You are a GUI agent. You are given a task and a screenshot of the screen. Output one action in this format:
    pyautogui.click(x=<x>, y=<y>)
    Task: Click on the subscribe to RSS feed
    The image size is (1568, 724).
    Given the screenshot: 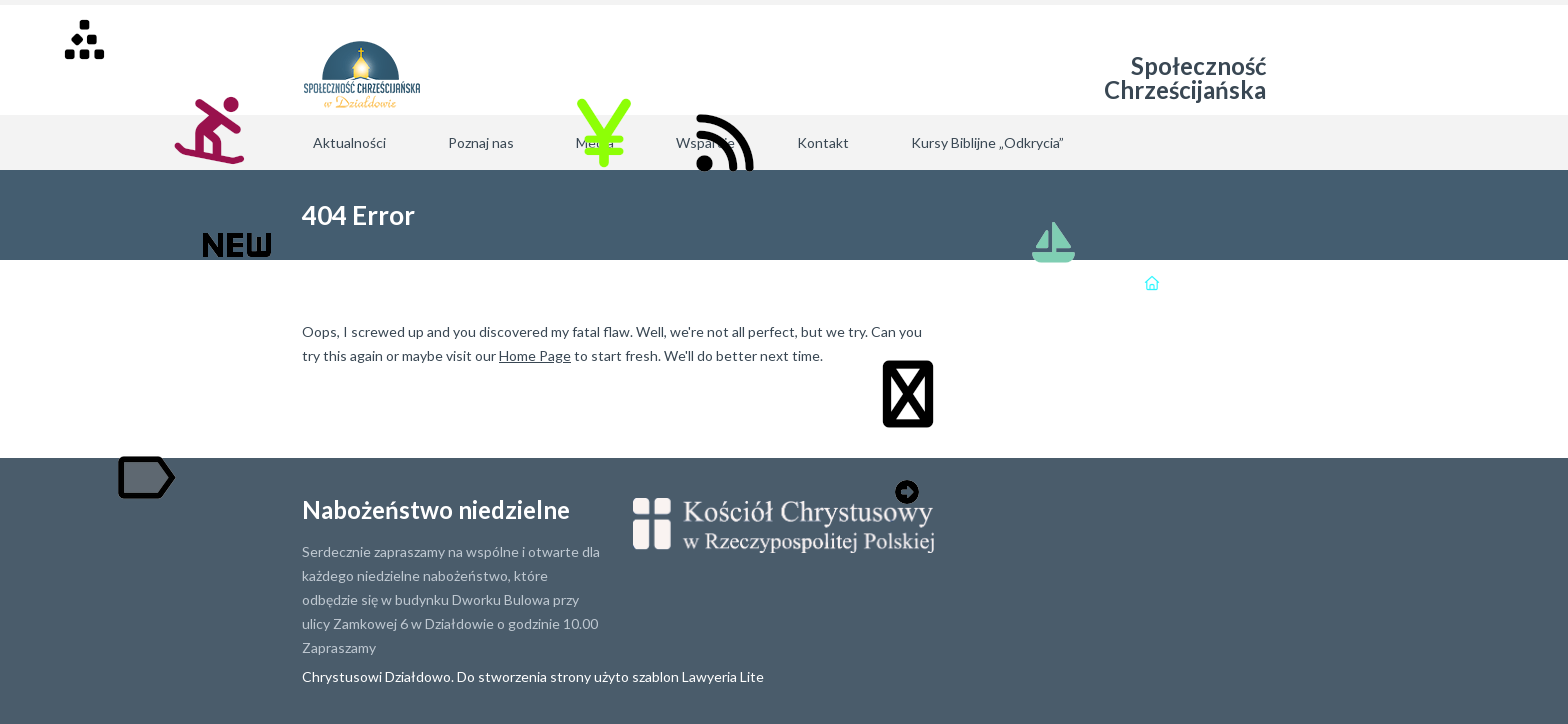 What is the action you would take?
    pyautogui.click(x=725, y=143)
    